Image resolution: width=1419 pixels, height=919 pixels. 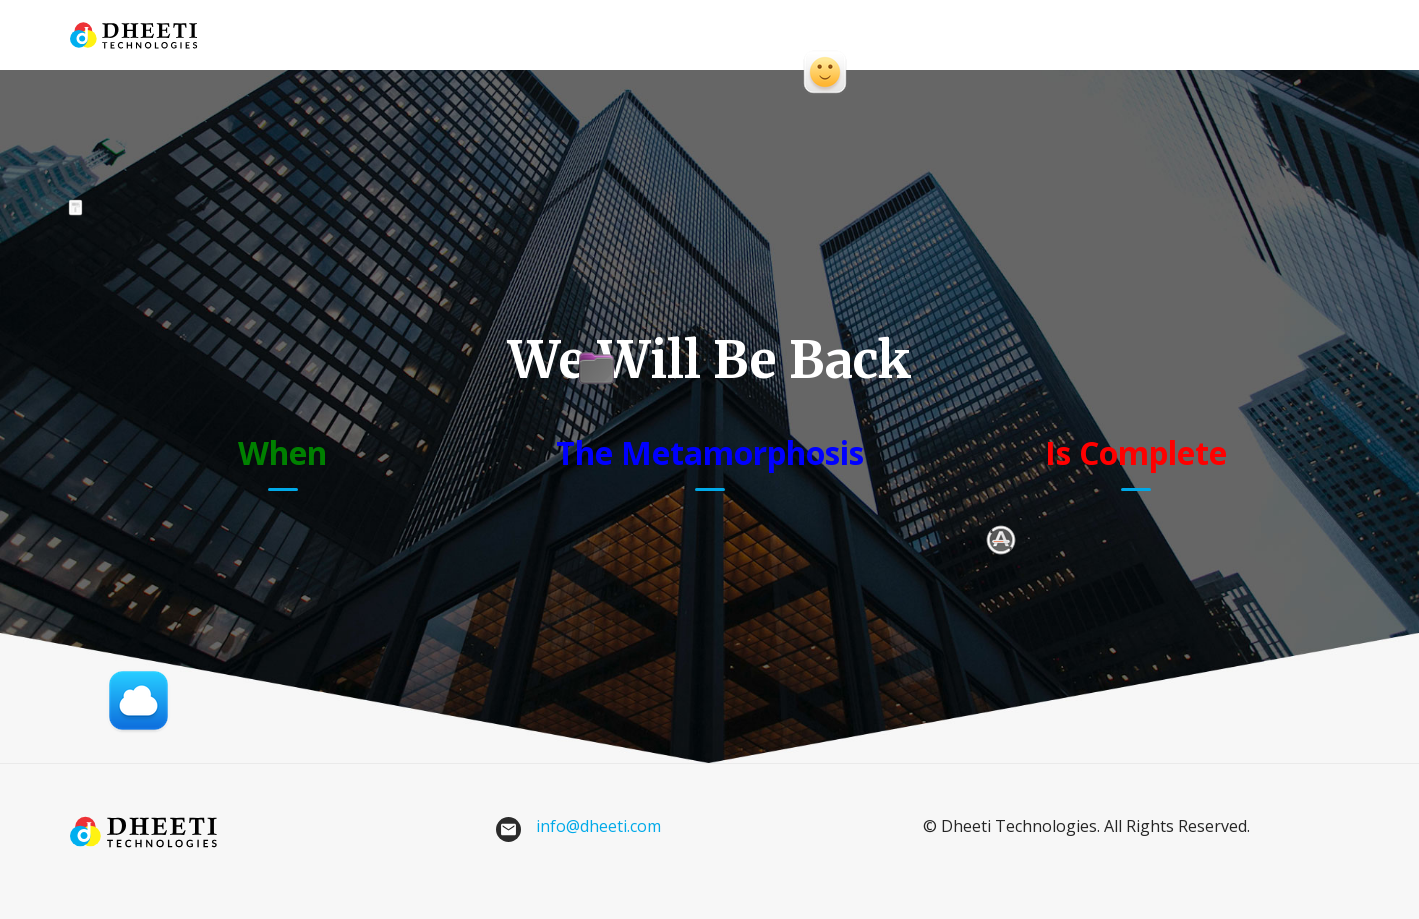 What do you see at coordinates (825, 72) in the screenshot?
I see `customize emoji and emoticon preferences` at bounding box center [825, 72].